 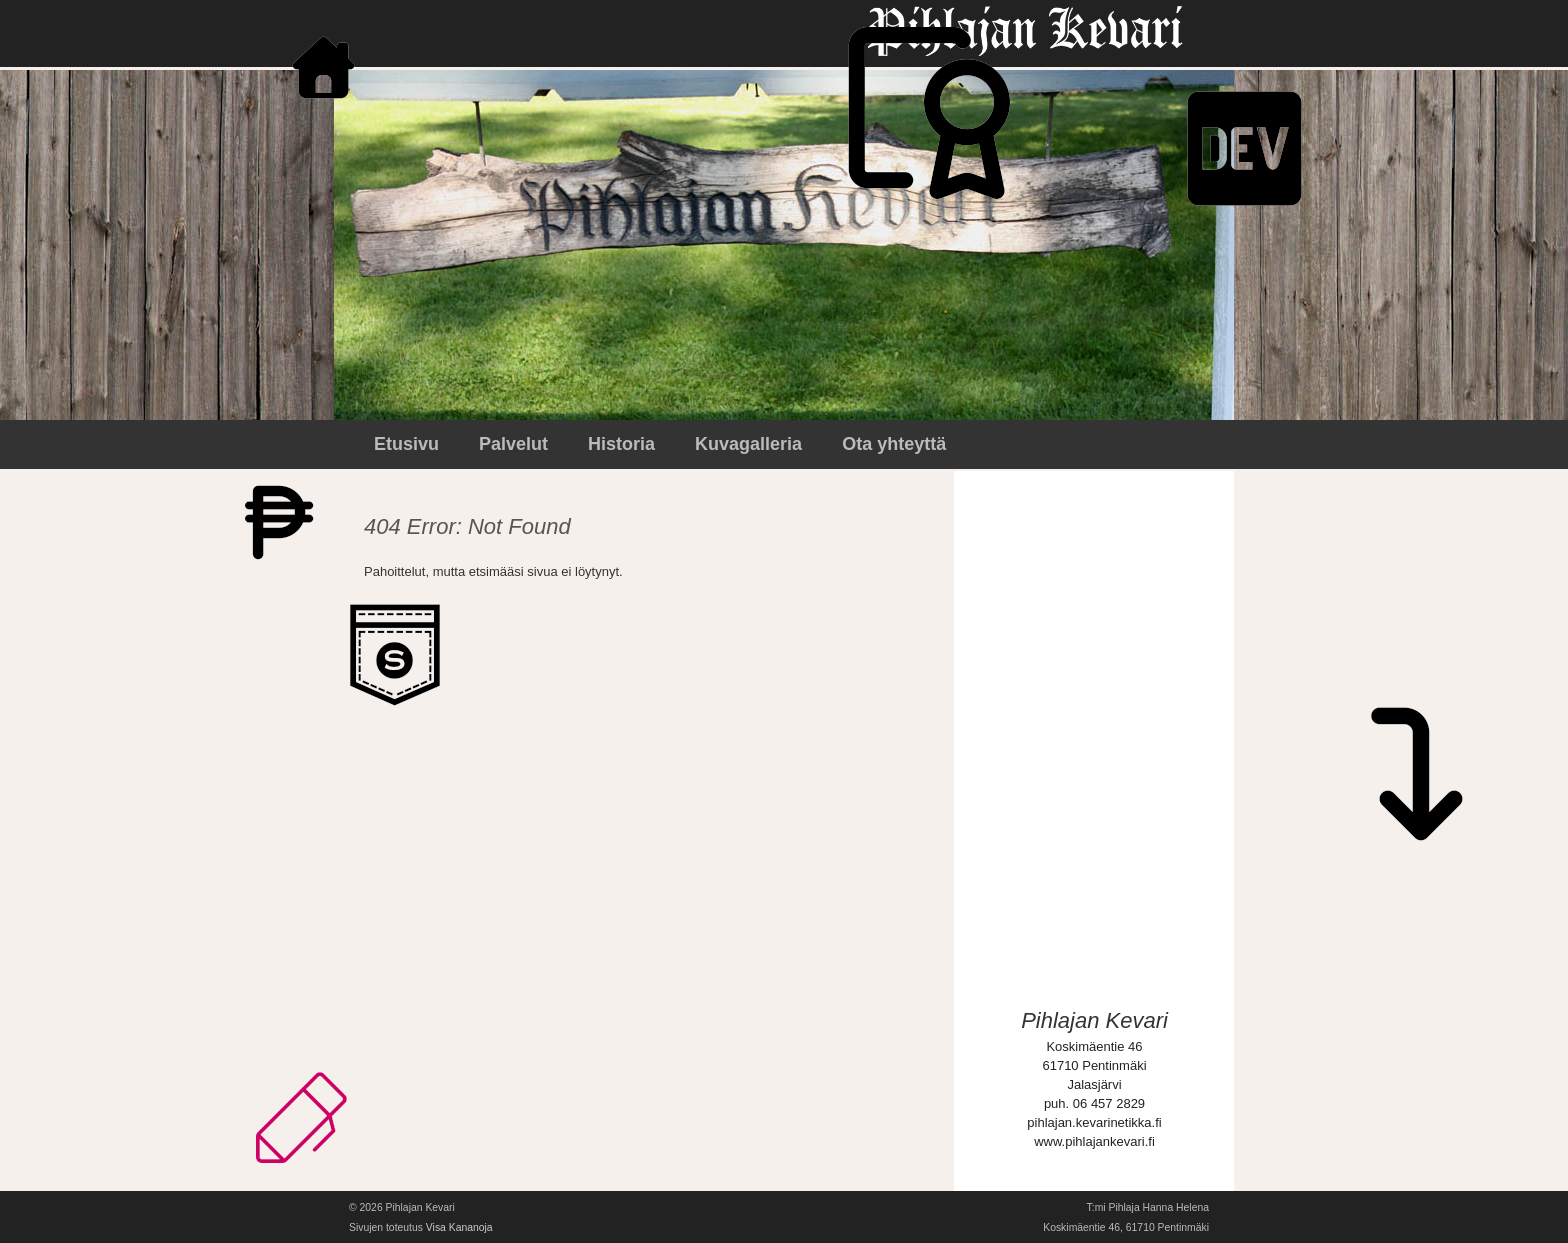 What do you see at coordinates (1244, 148) in the screenshot?
I see `dev.to community platform logo` at bounding box center [1244, 148].